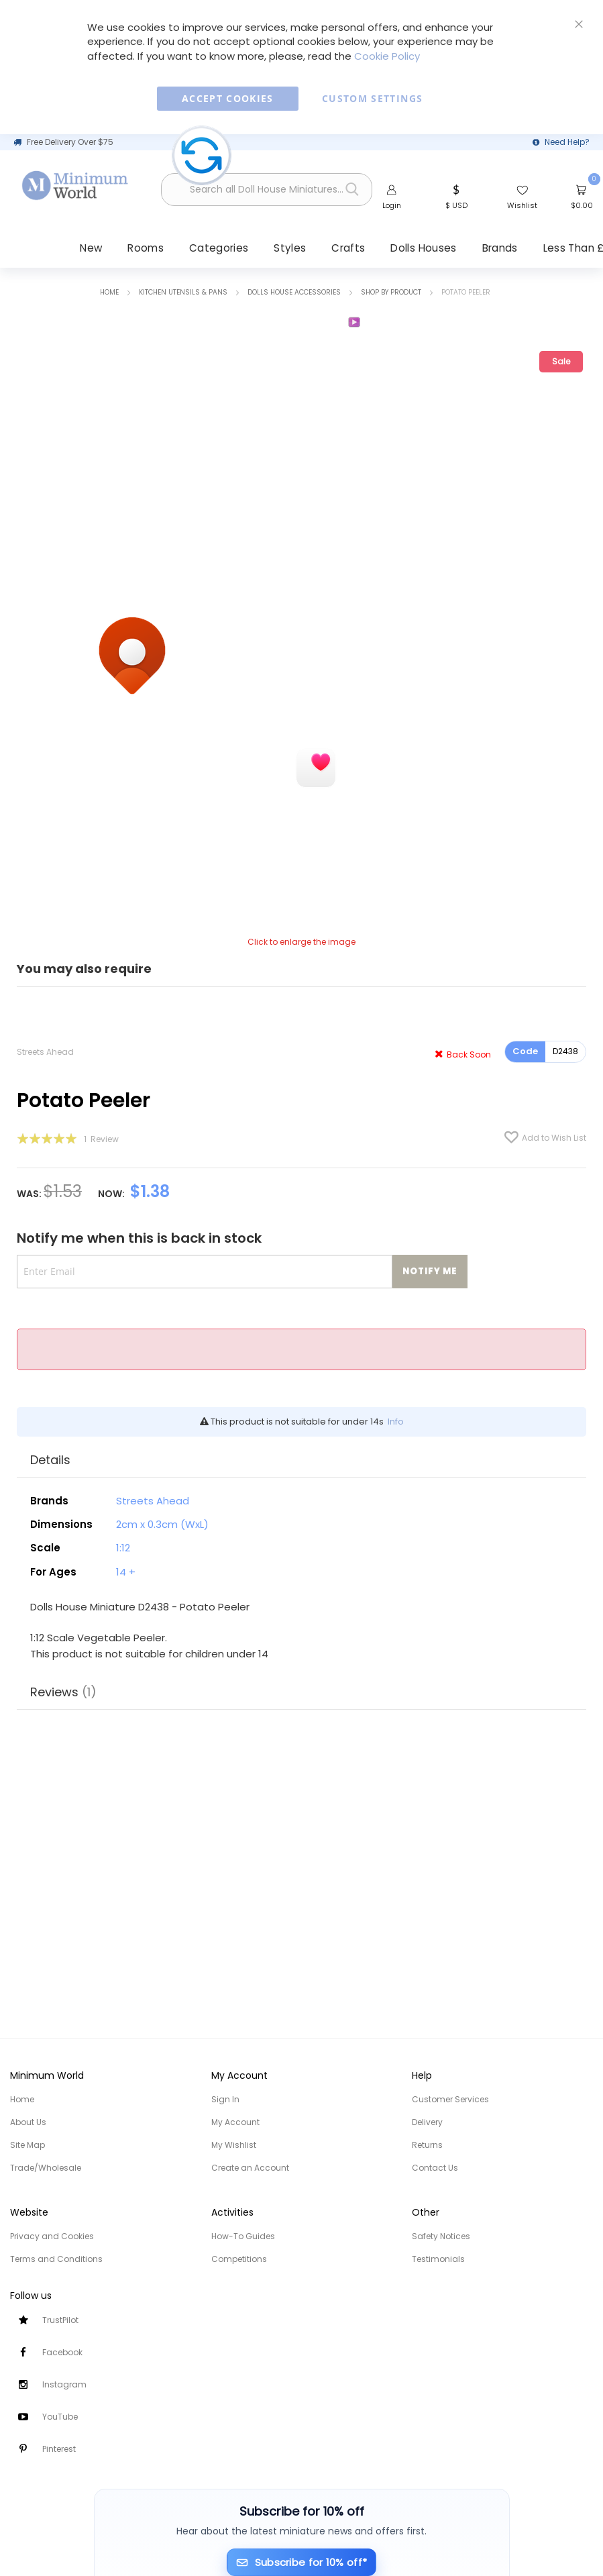 The width and height of the screenshot is (603, 2576). I want to click on open the maps app, so click(132, 657).